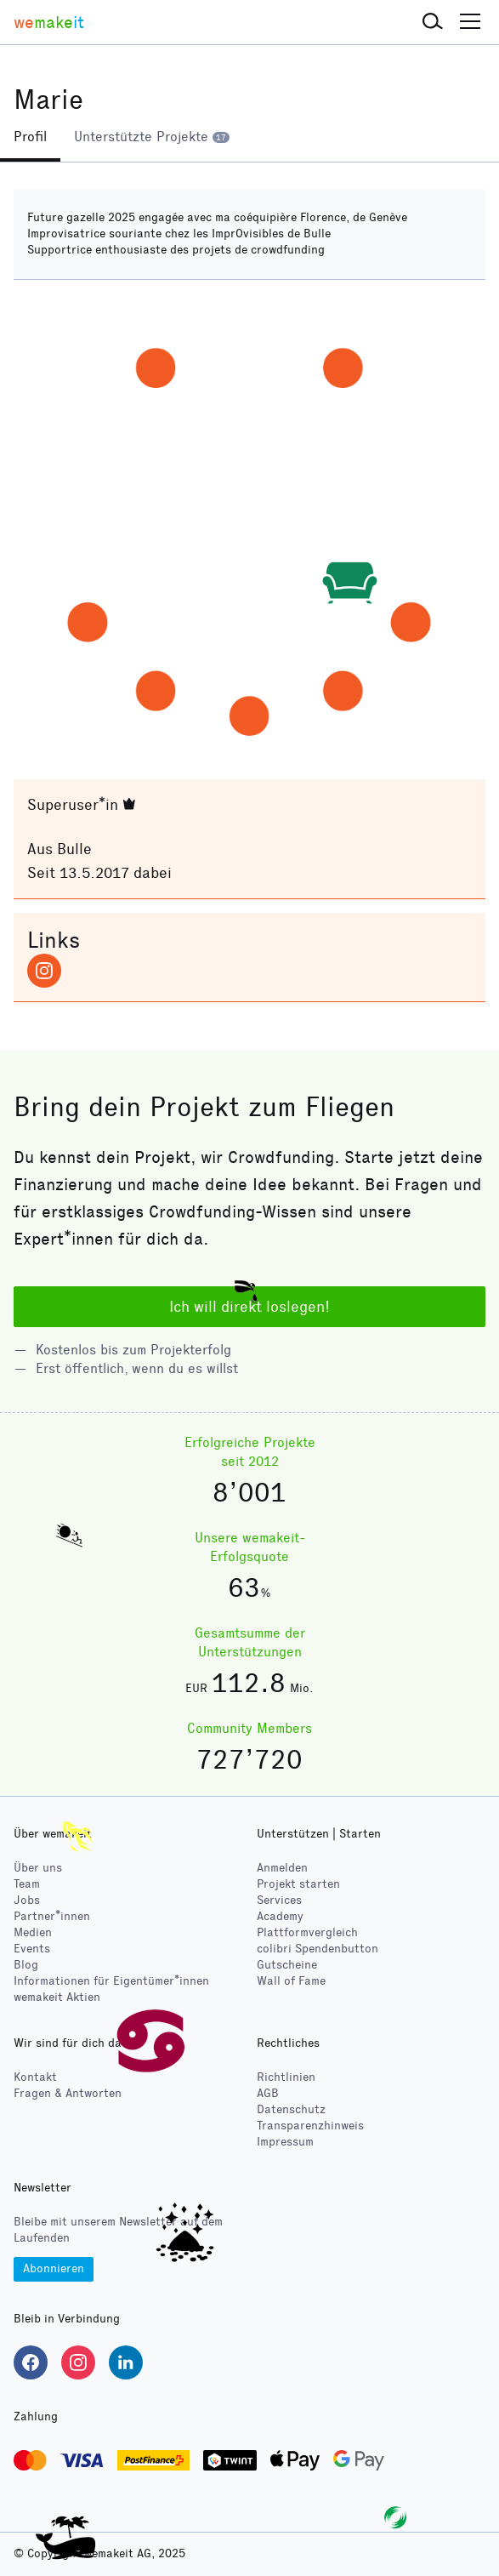  I want to click on play boulder dash or similar arcade game, so click(69, 1535).